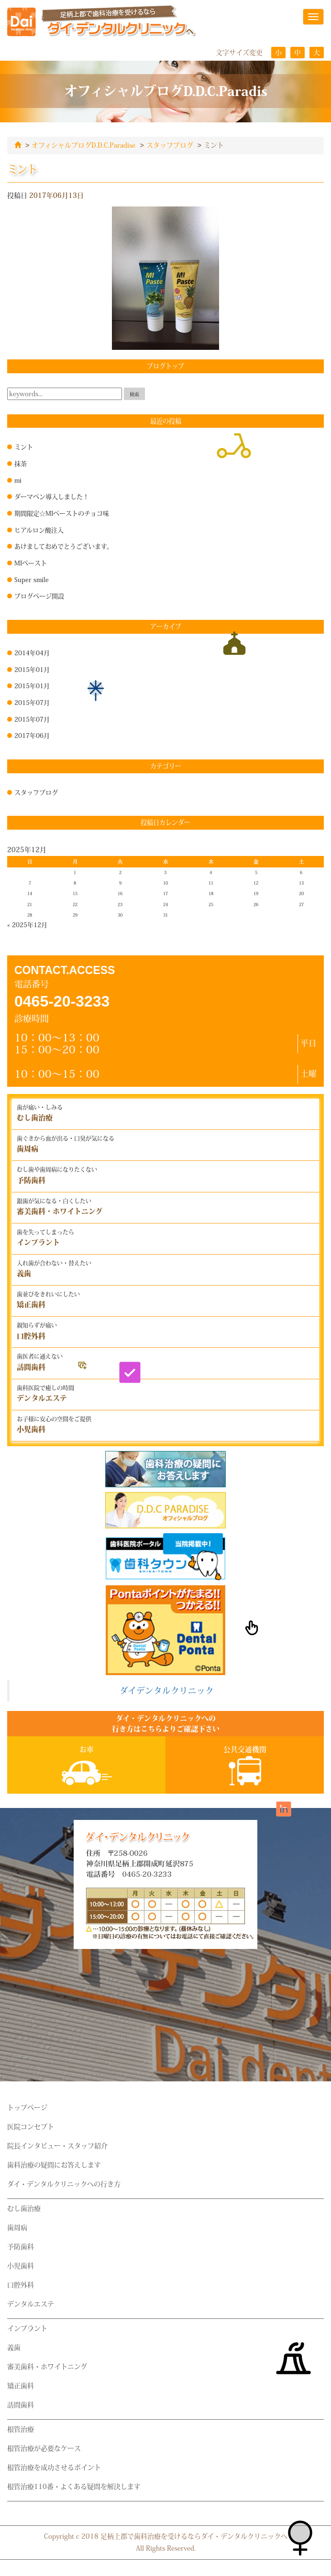  What do you see at coordinates (300, 2537) in the screenshot?
I see `indicates female gender option` at bounding box center [300, 2537].